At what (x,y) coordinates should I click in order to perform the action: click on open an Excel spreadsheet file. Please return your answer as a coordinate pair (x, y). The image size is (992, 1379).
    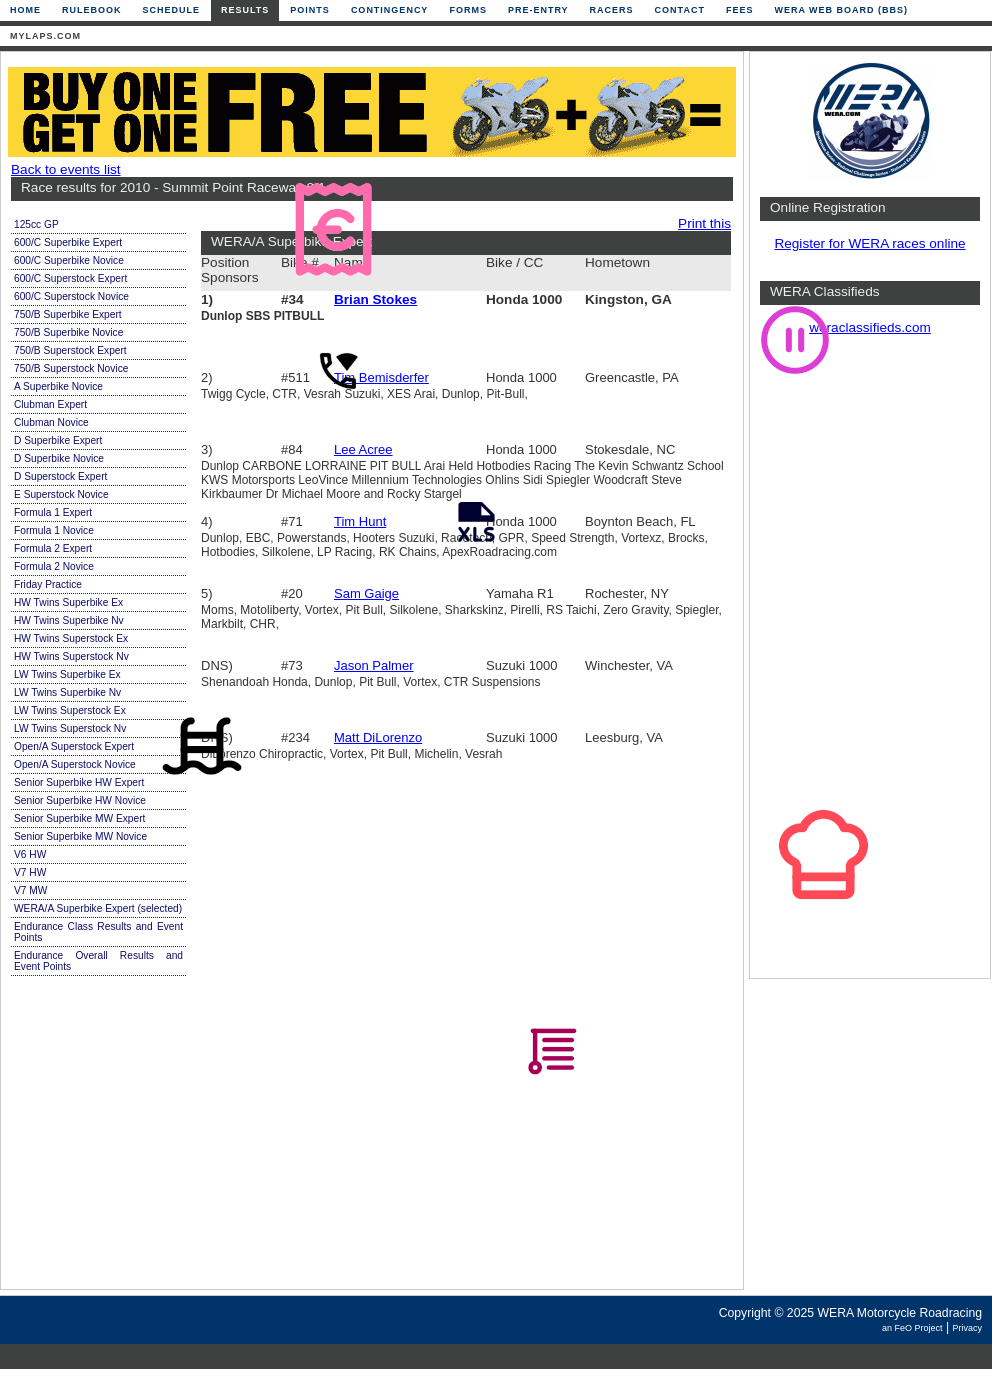
    Looking at the image, I should click on (476, 523).